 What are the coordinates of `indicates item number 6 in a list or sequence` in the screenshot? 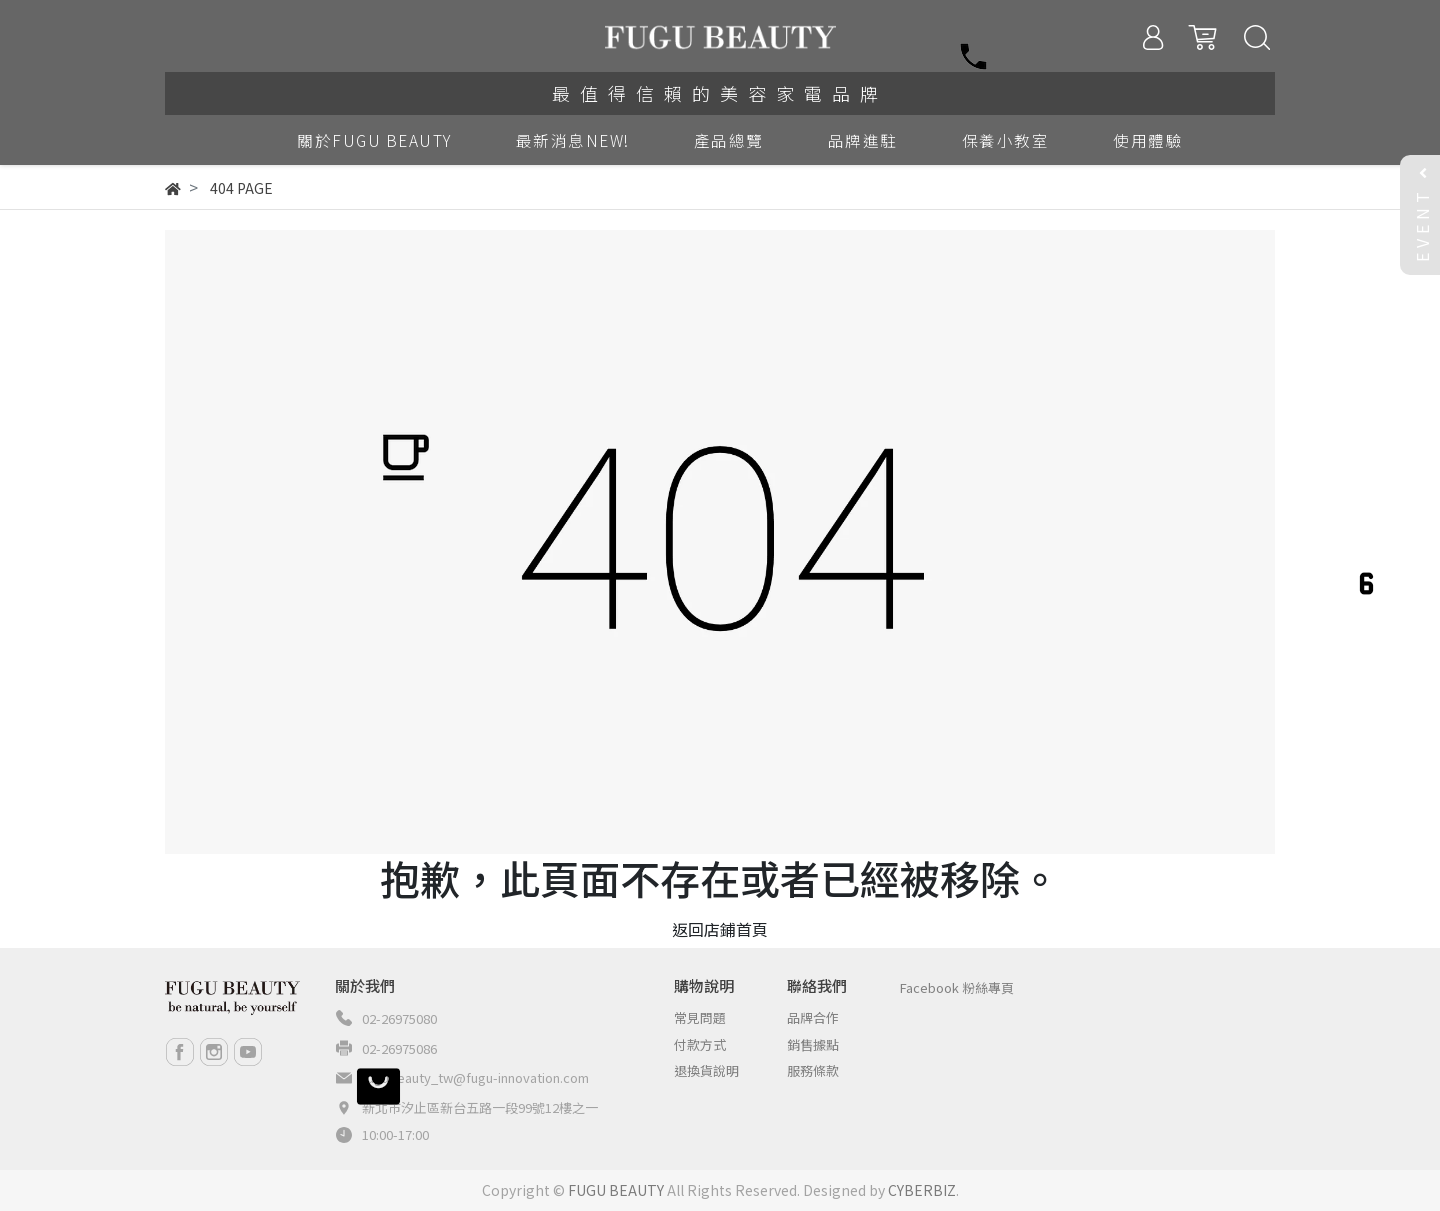 It's located at (1366, 583).